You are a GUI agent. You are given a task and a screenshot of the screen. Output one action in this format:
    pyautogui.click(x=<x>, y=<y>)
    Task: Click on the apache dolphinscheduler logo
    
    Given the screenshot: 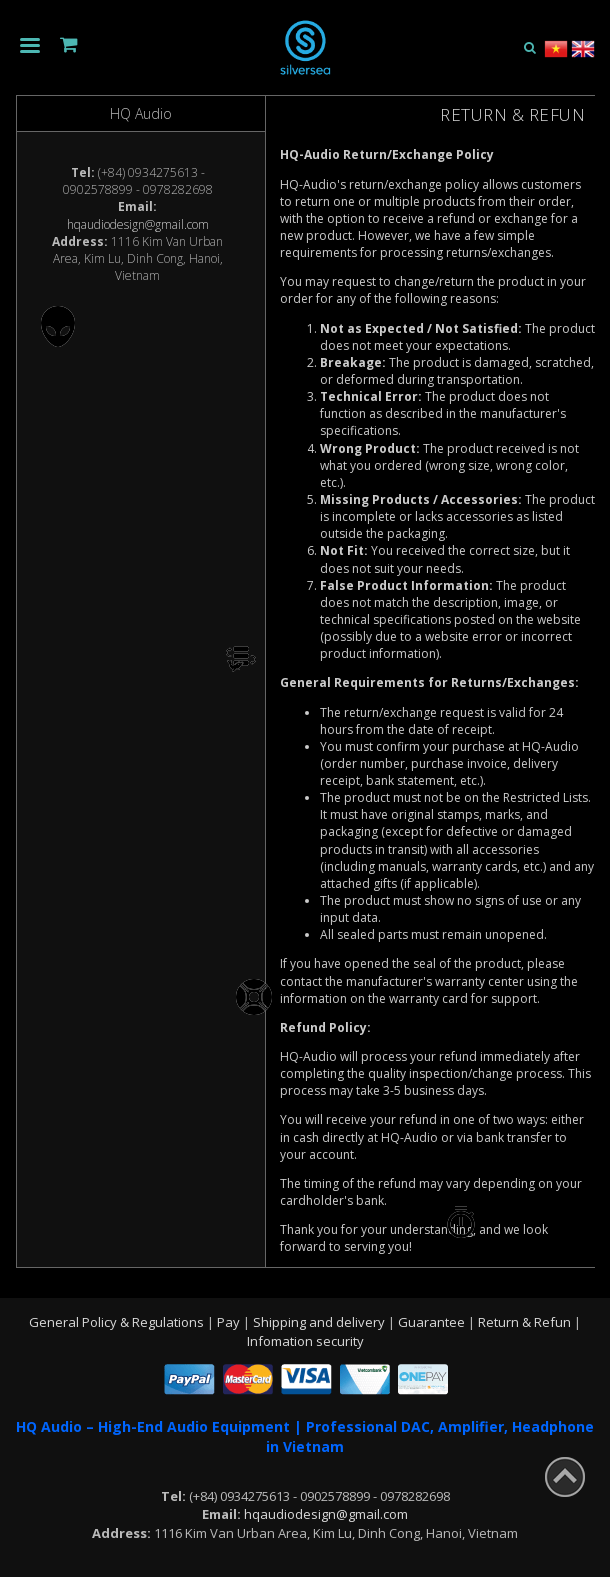 What is the action you would take?
    pyautogui.click(x=241, y=659)
    